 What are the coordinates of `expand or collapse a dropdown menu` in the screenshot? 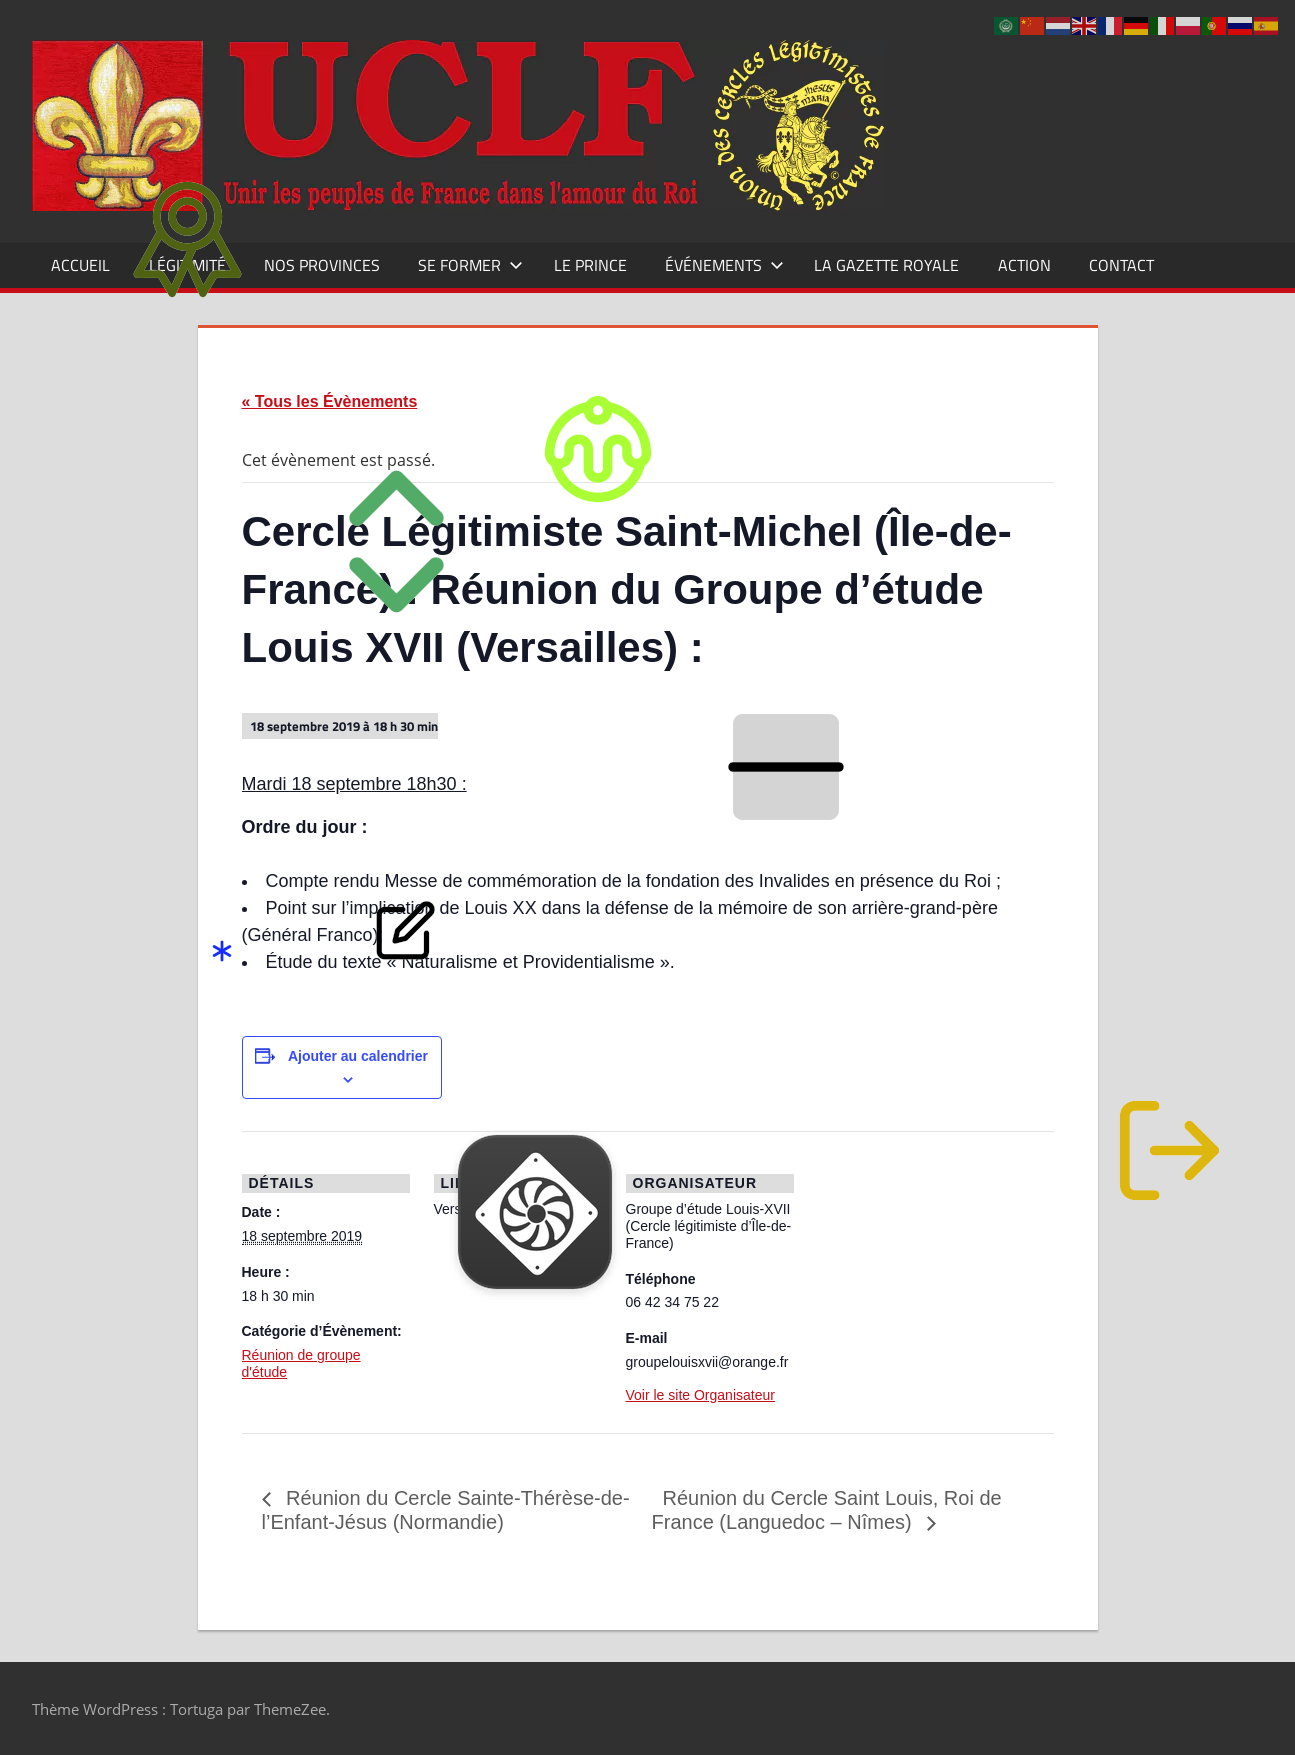 It's located at (396, 541).